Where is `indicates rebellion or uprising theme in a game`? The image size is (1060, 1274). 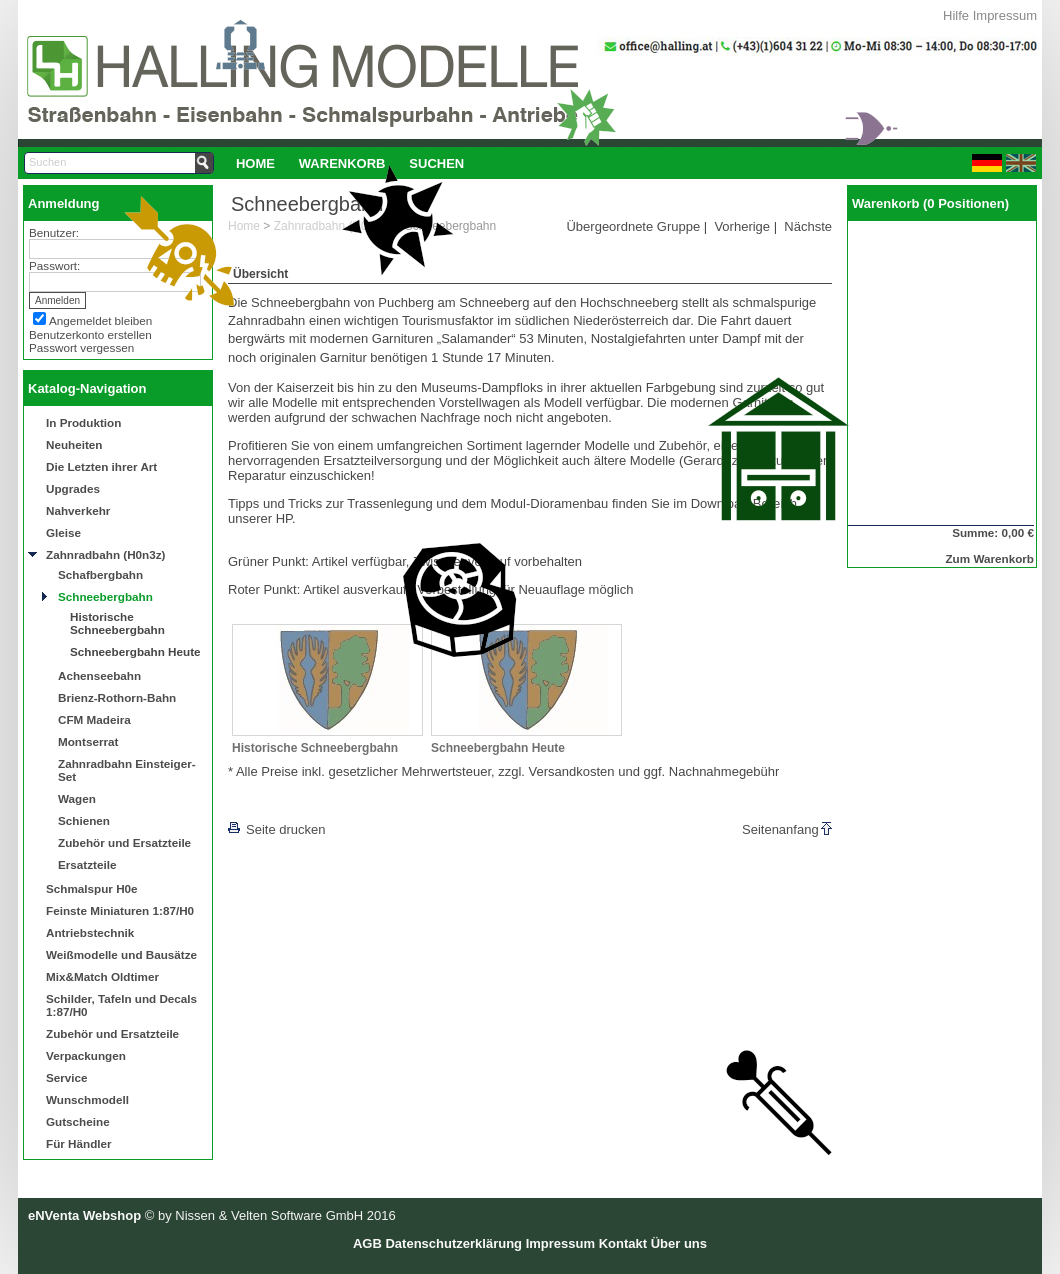 indicates rebellion or uprising theme in a game is located at coordinates (586, 117).